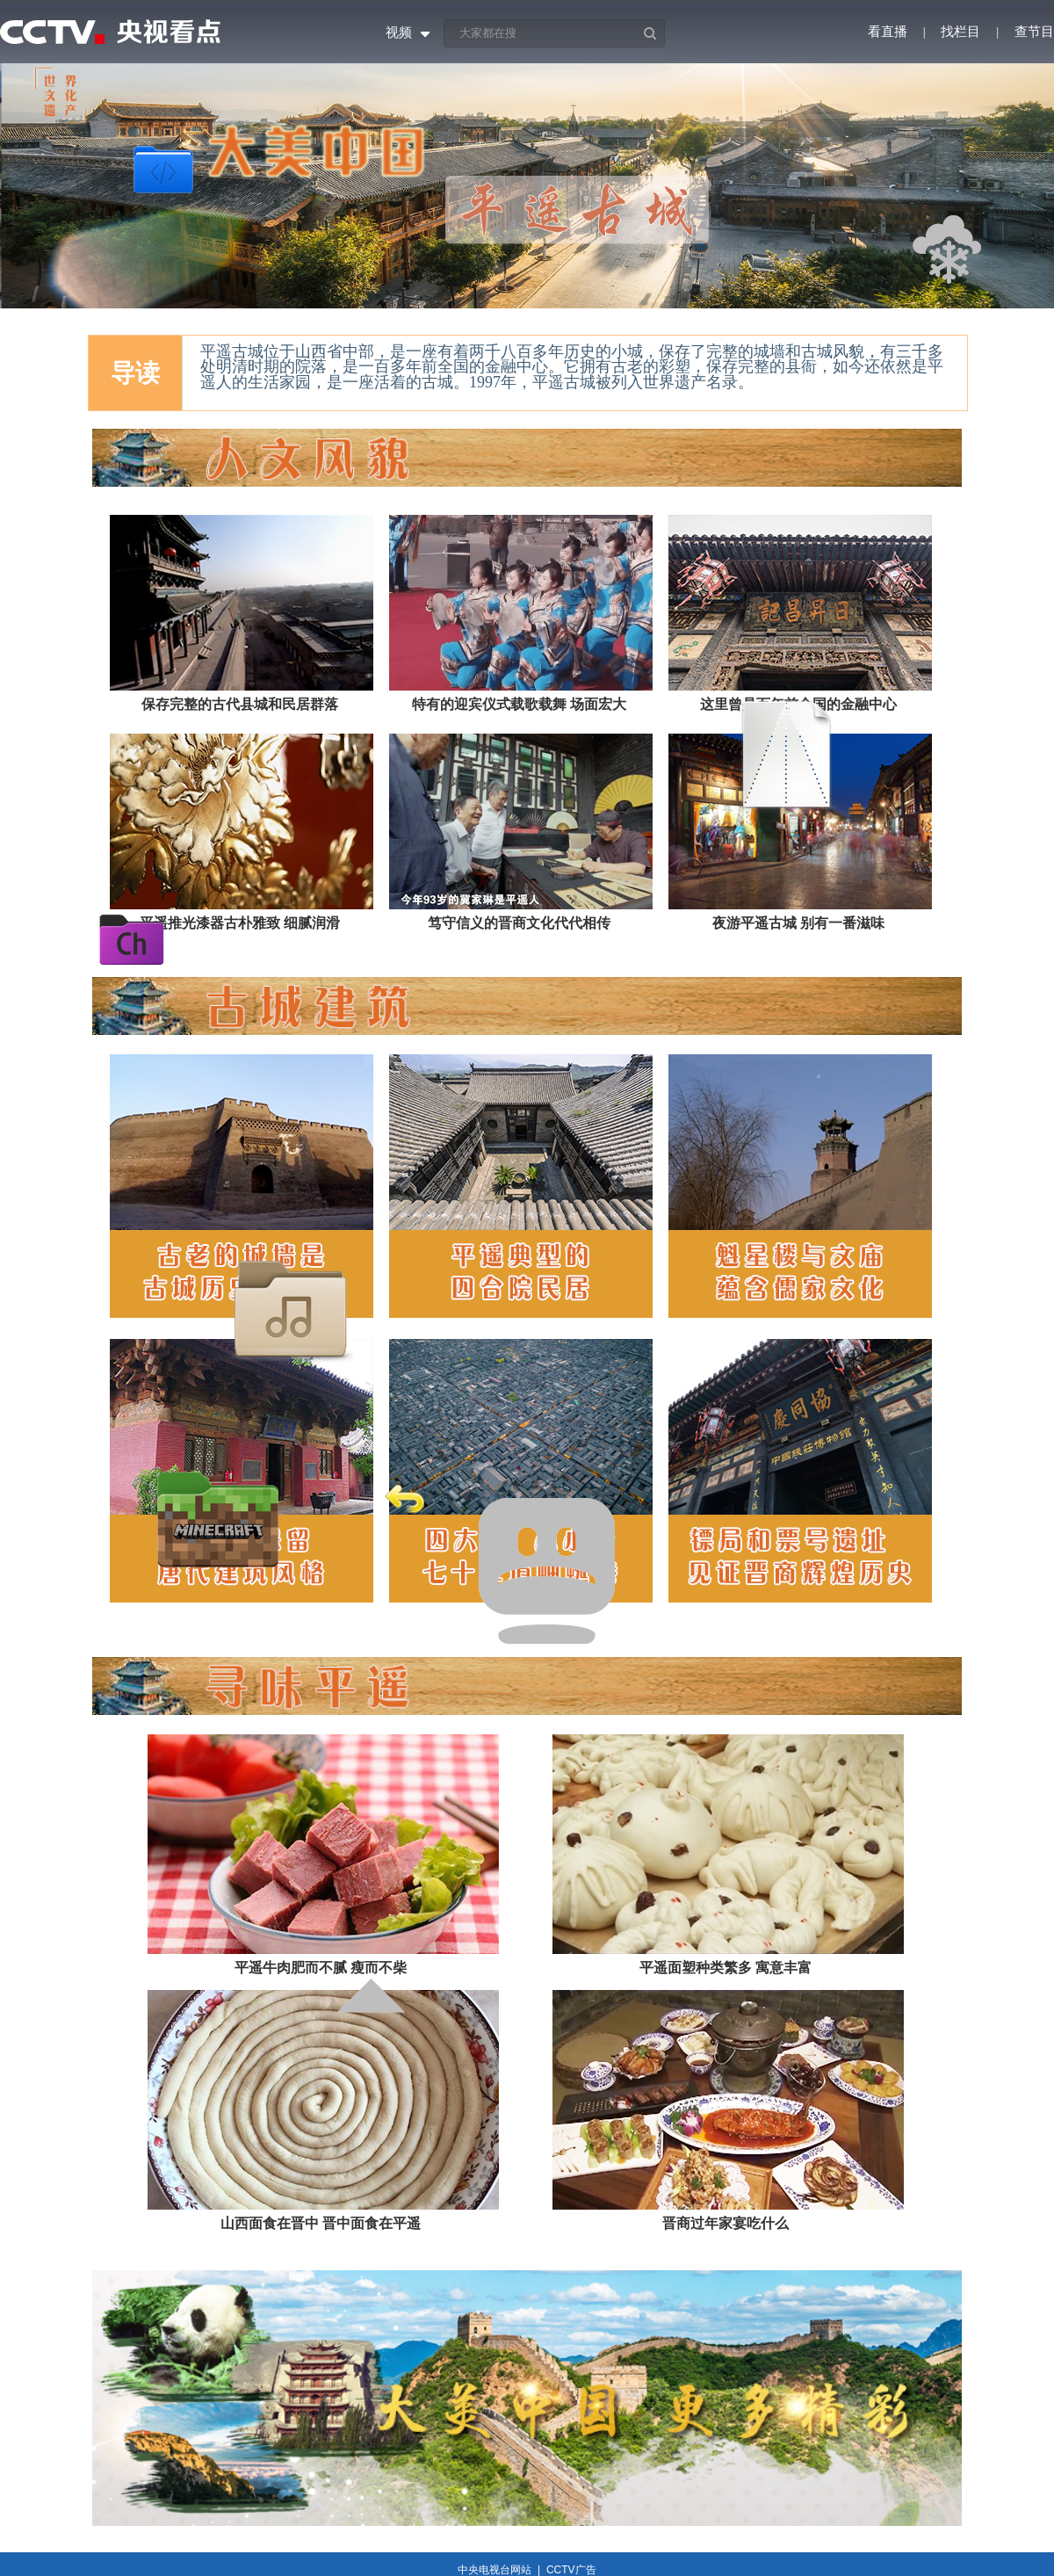 This screenshot has width=1054, height=2576. Describe the element at coordinates (290, 1314) in the screenshot. I see `open your music folder` at that location.